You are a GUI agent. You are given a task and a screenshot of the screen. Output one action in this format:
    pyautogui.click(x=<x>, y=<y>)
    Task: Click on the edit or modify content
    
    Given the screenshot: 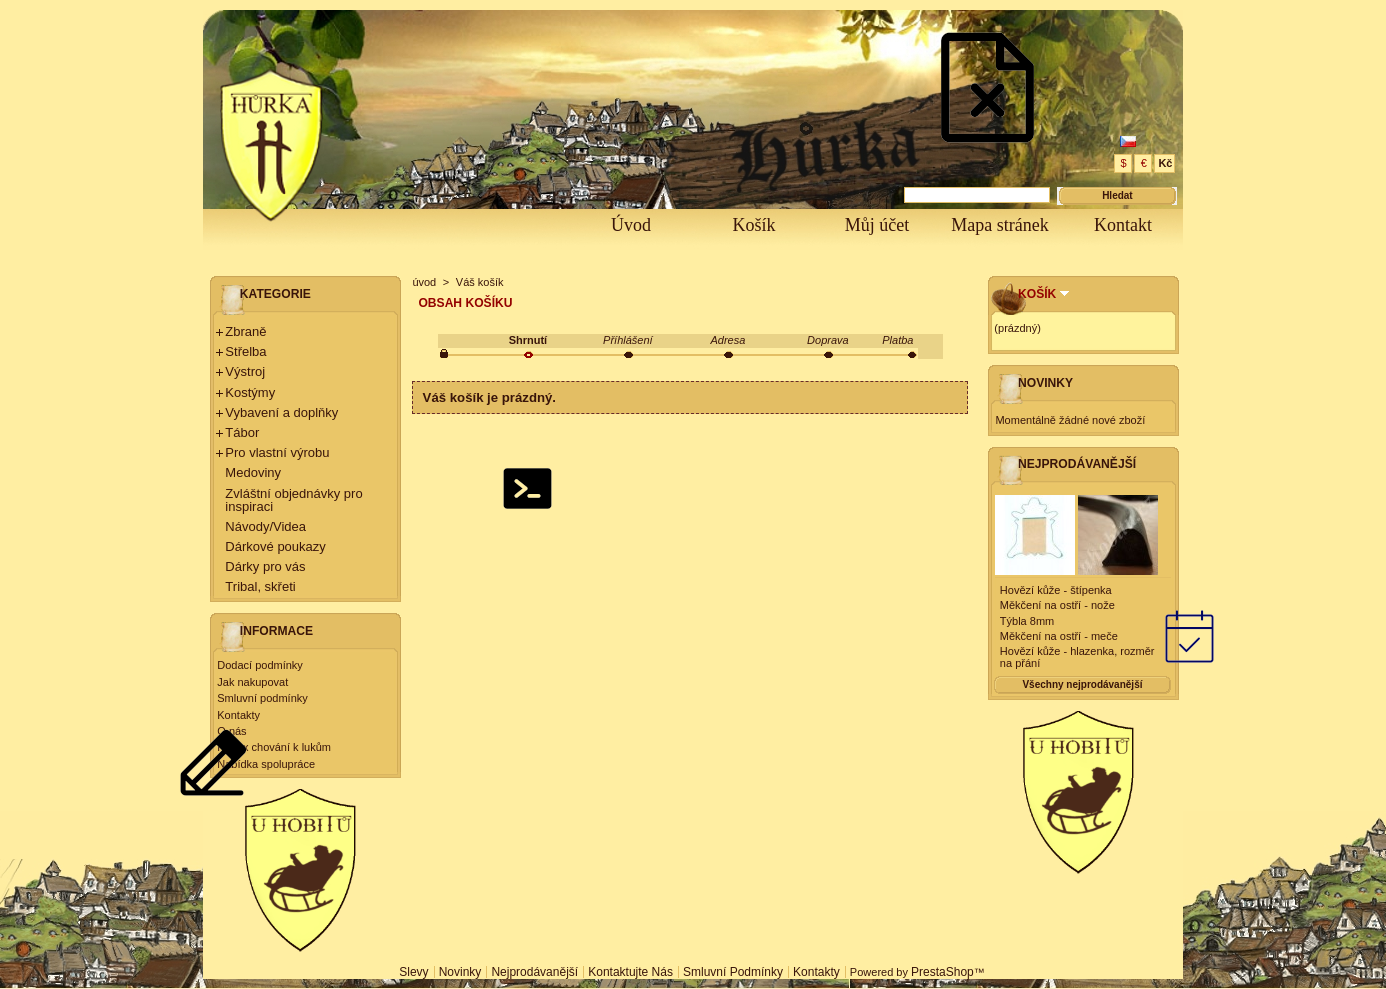 What is the action you would take?
    pyautogui.click(x=212, y=764)
    